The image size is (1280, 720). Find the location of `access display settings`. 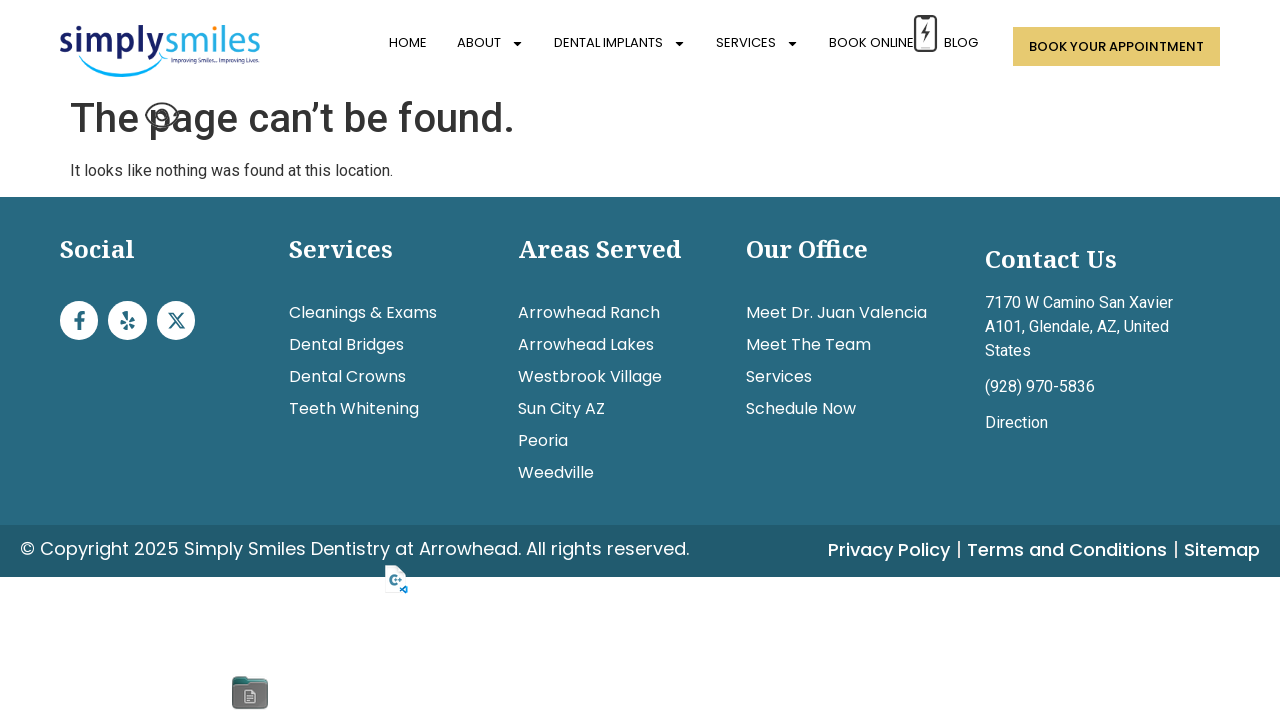

access display settings is located at coordinates (162, 115).